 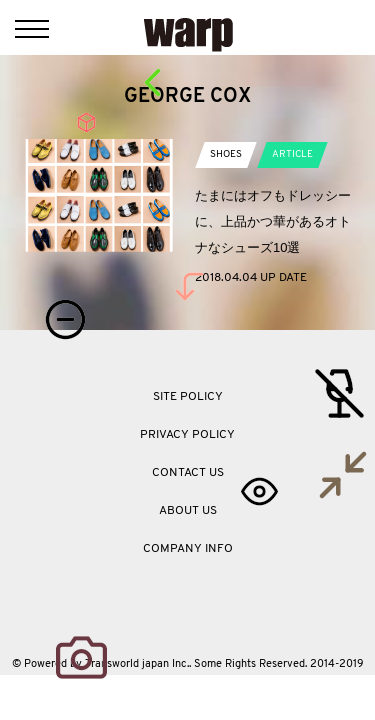 What do you see at coordinates (343, 475) in the screenshot?
I see `minimize or collapse the current window` at bounding box center [343, 475].